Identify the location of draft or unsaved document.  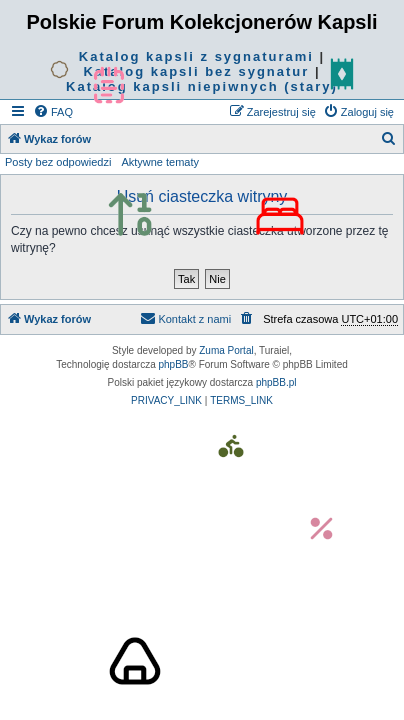
(109, 85).